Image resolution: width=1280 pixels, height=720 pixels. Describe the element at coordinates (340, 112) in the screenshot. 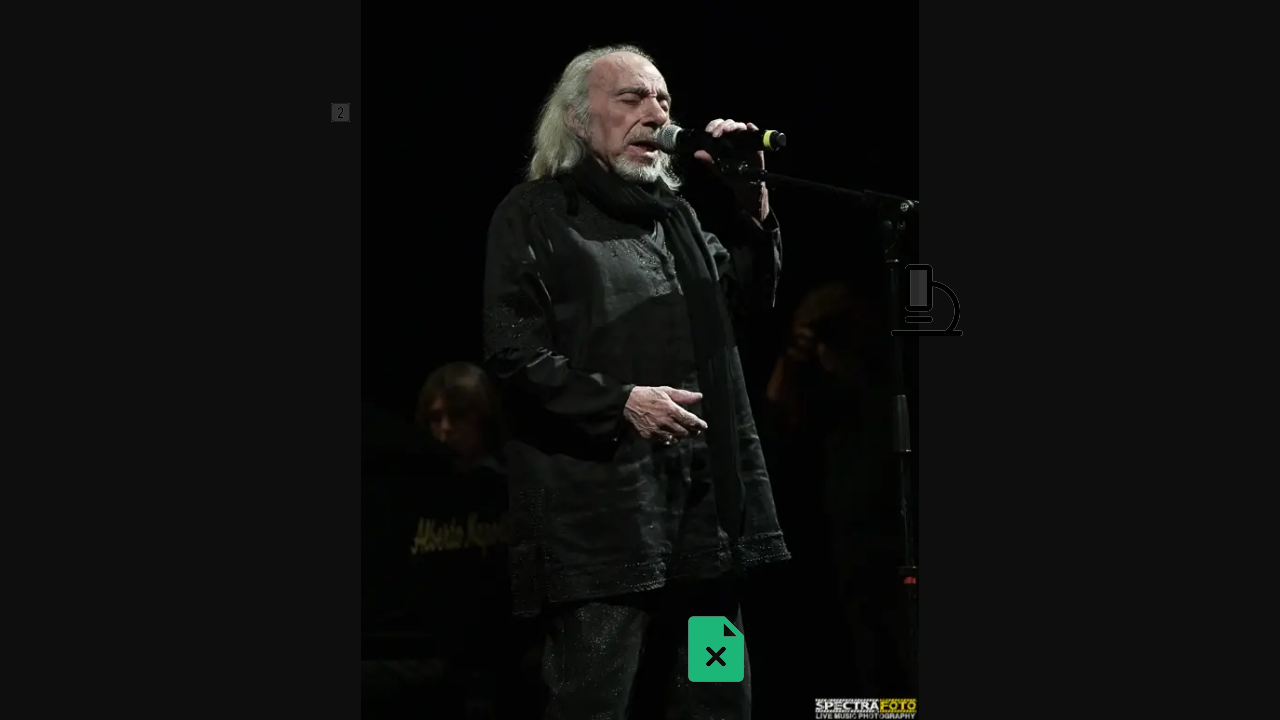

I see `select option number two` at that location.